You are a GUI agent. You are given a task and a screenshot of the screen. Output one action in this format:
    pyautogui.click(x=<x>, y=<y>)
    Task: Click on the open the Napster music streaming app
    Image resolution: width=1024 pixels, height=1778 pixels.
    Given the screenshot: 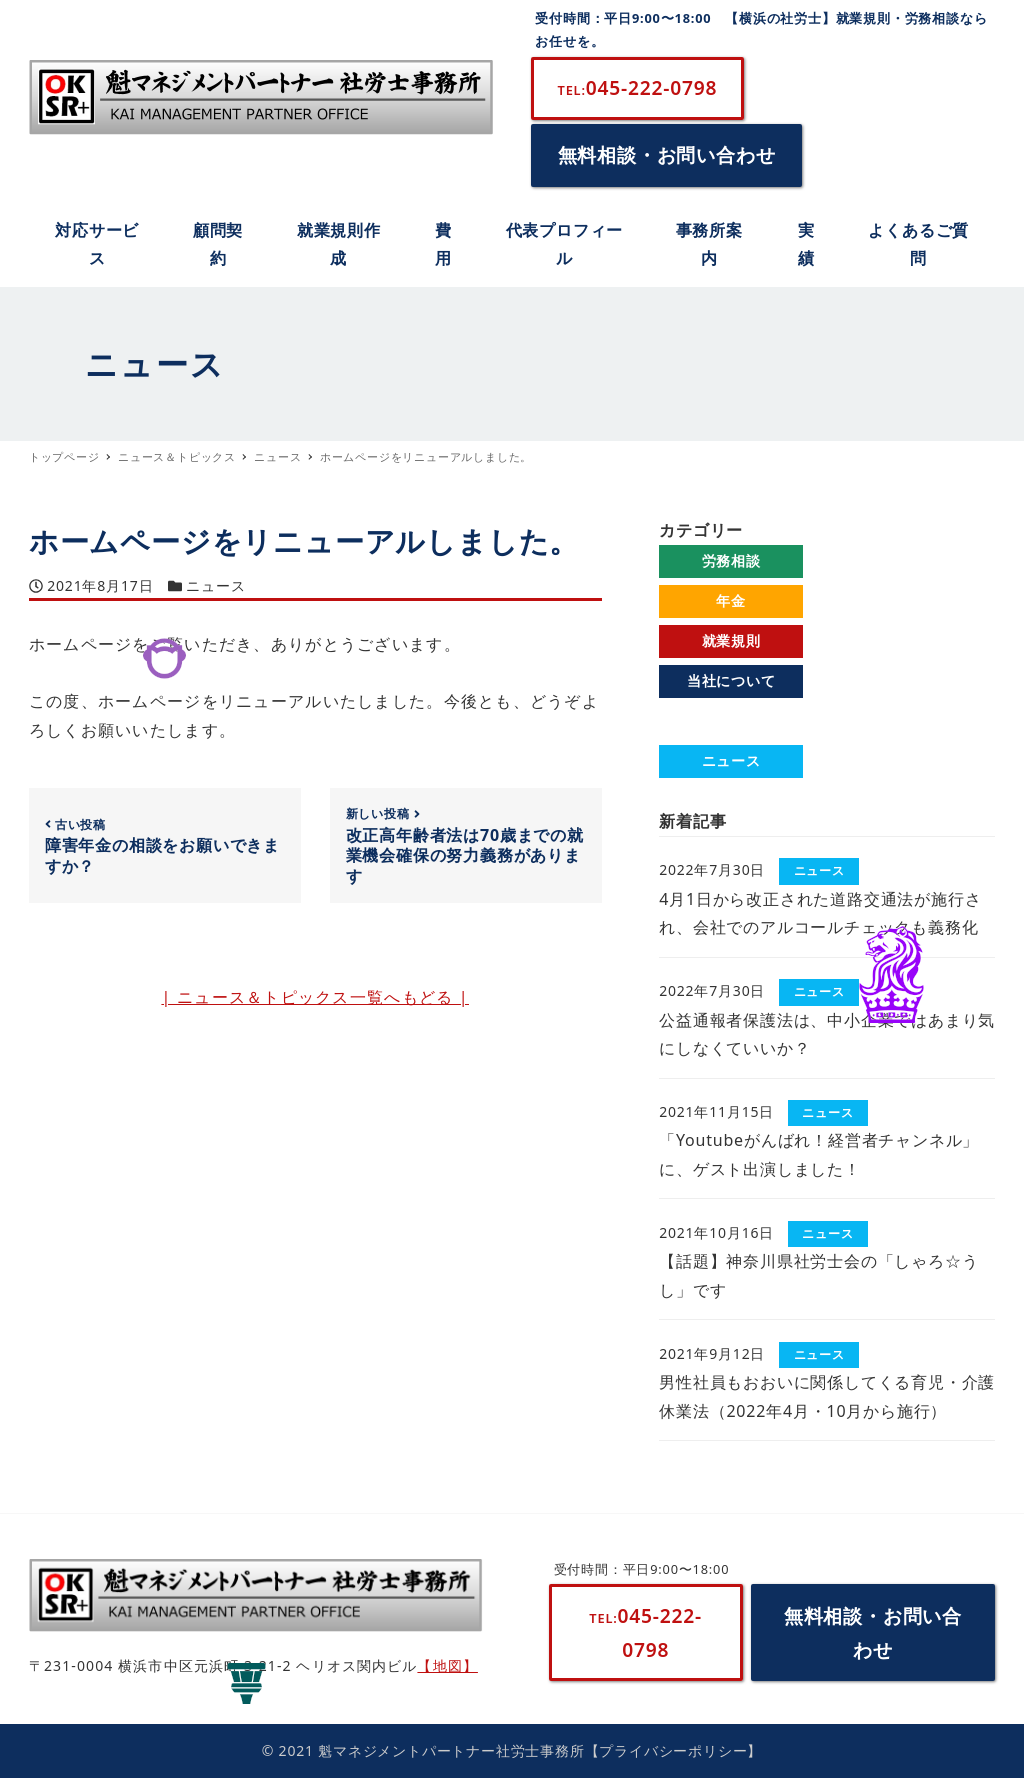 What is the action you would take?
    pyautogui.click(x=164, y=658)
    